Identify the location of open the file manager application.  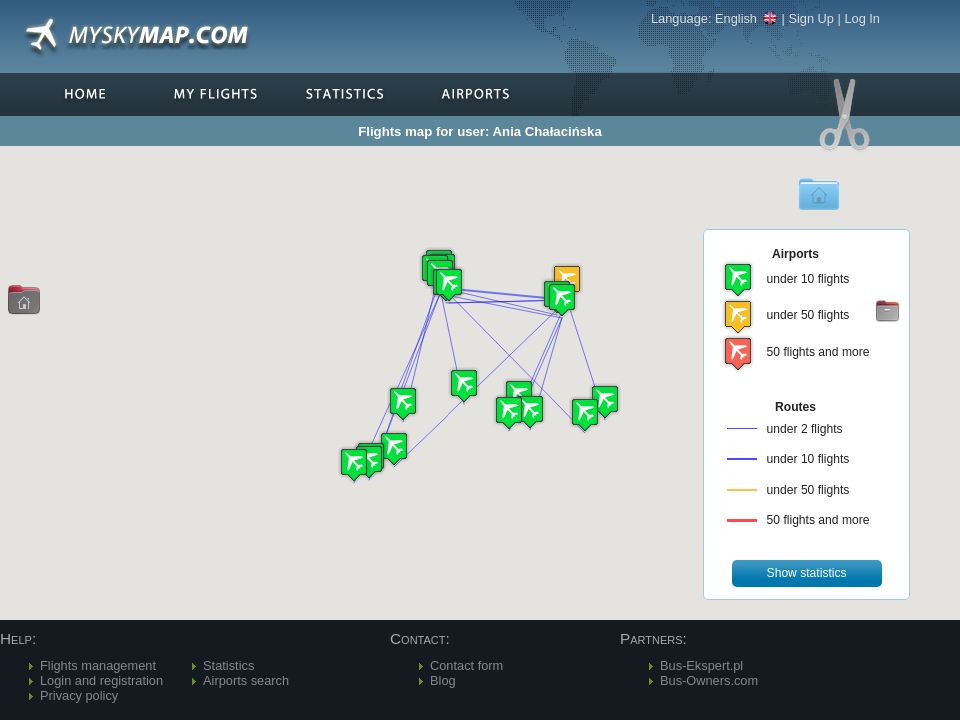
(887, 310).